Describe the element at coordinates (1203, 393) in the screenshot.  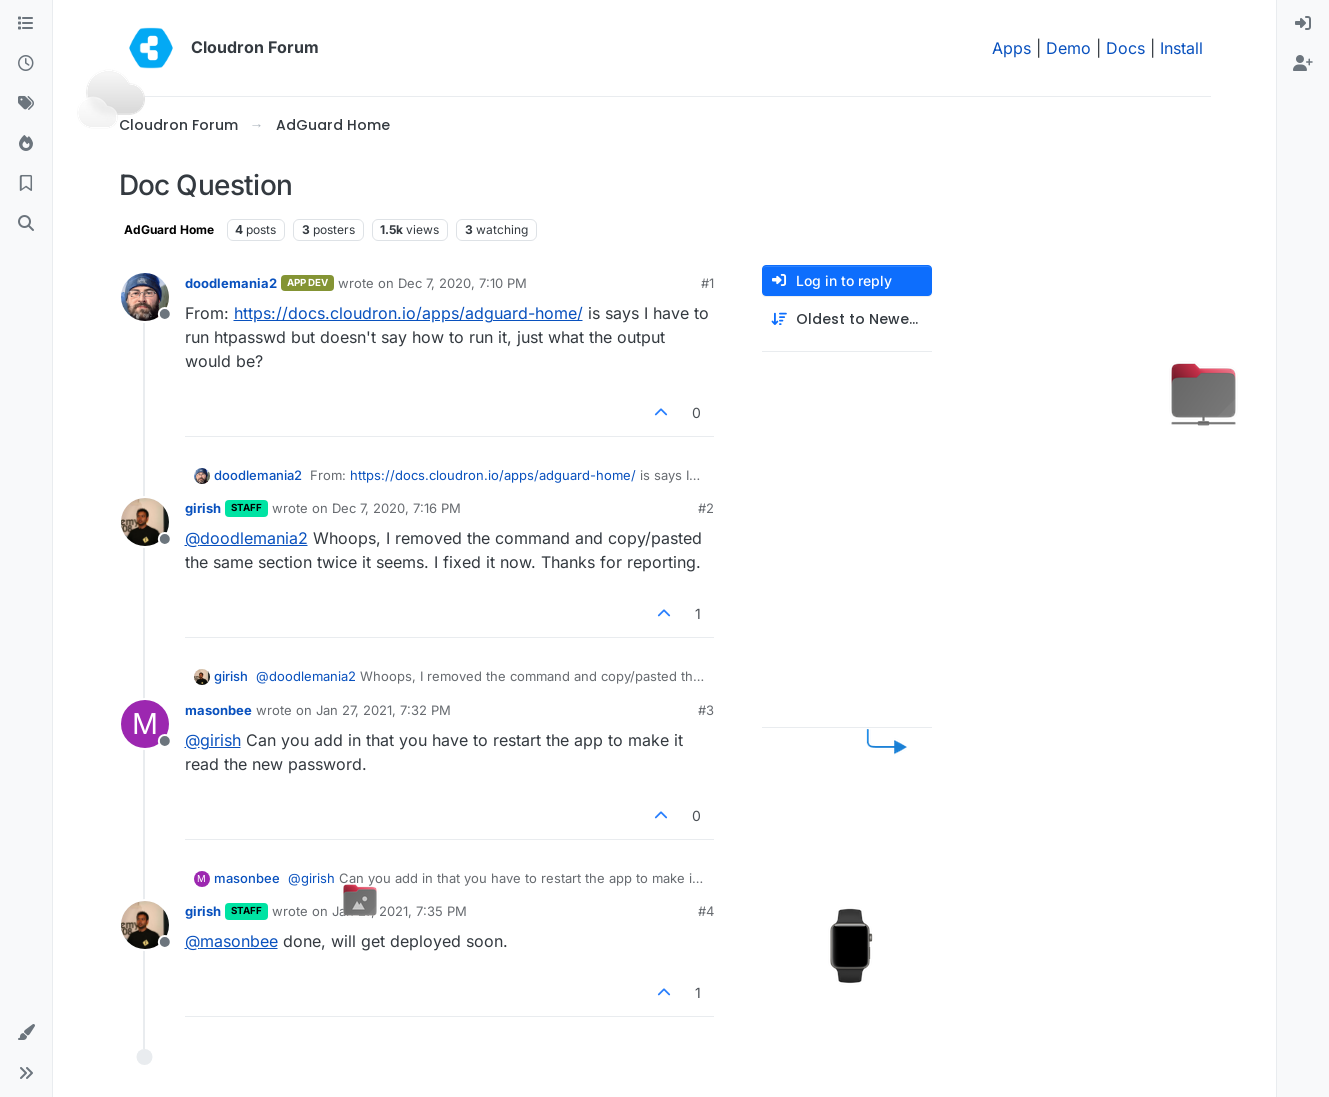
I see `access a remote or network folder` at that location.